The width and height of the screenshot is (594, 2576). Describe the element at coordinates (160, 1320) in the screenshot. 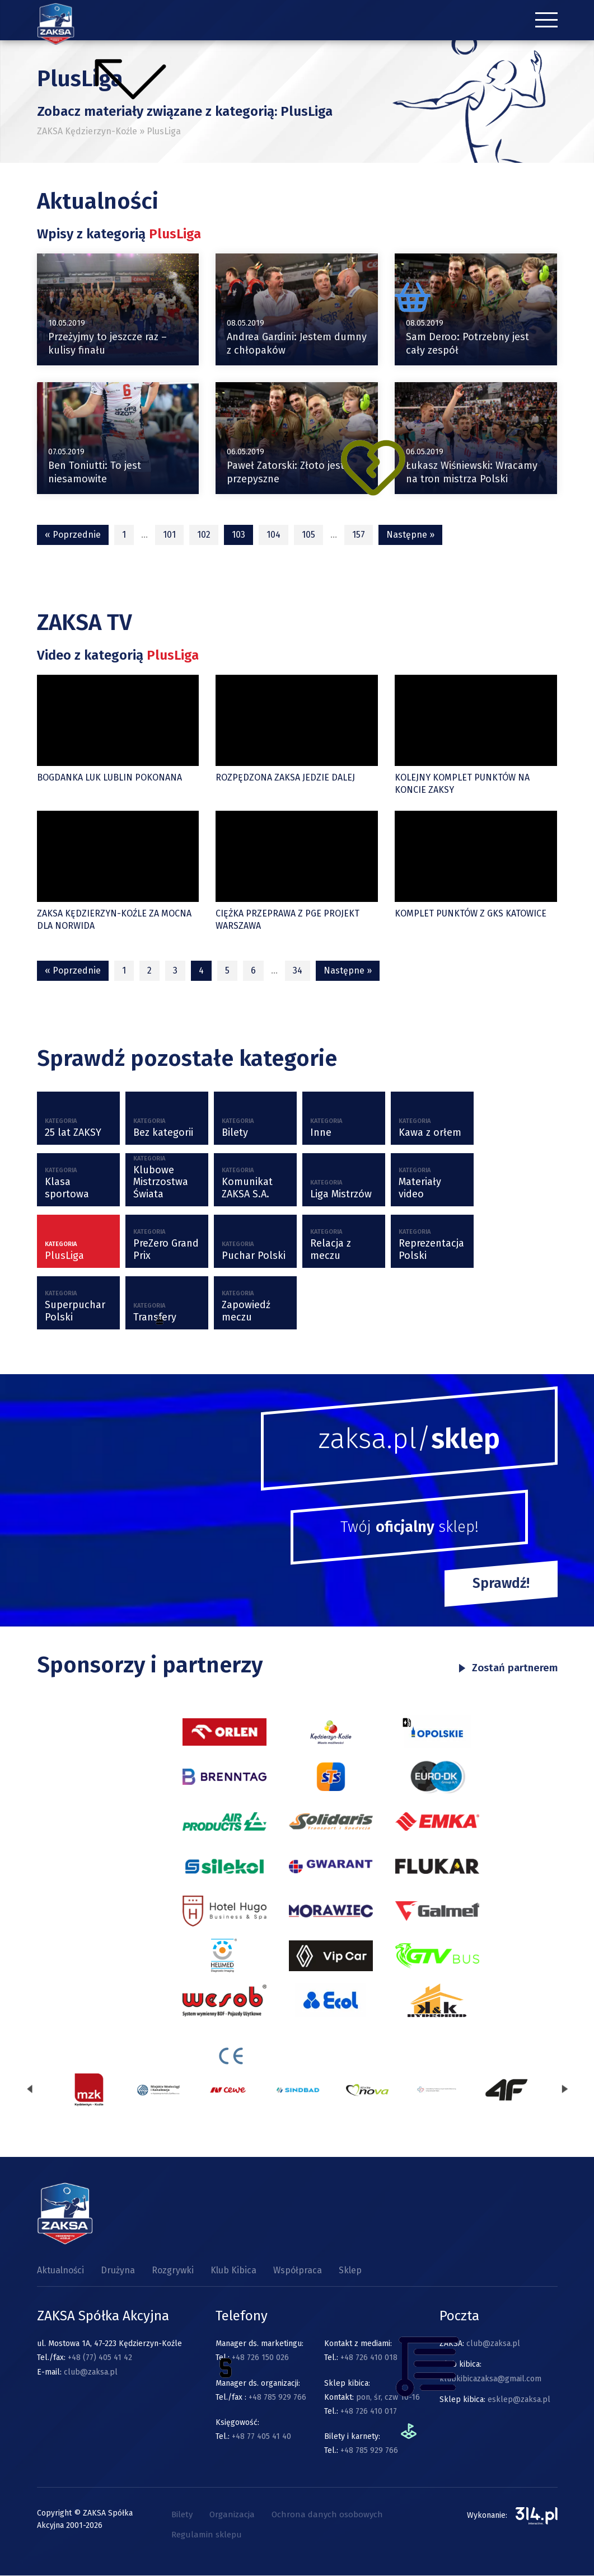

I see `view birthday or celebration events` at that location.